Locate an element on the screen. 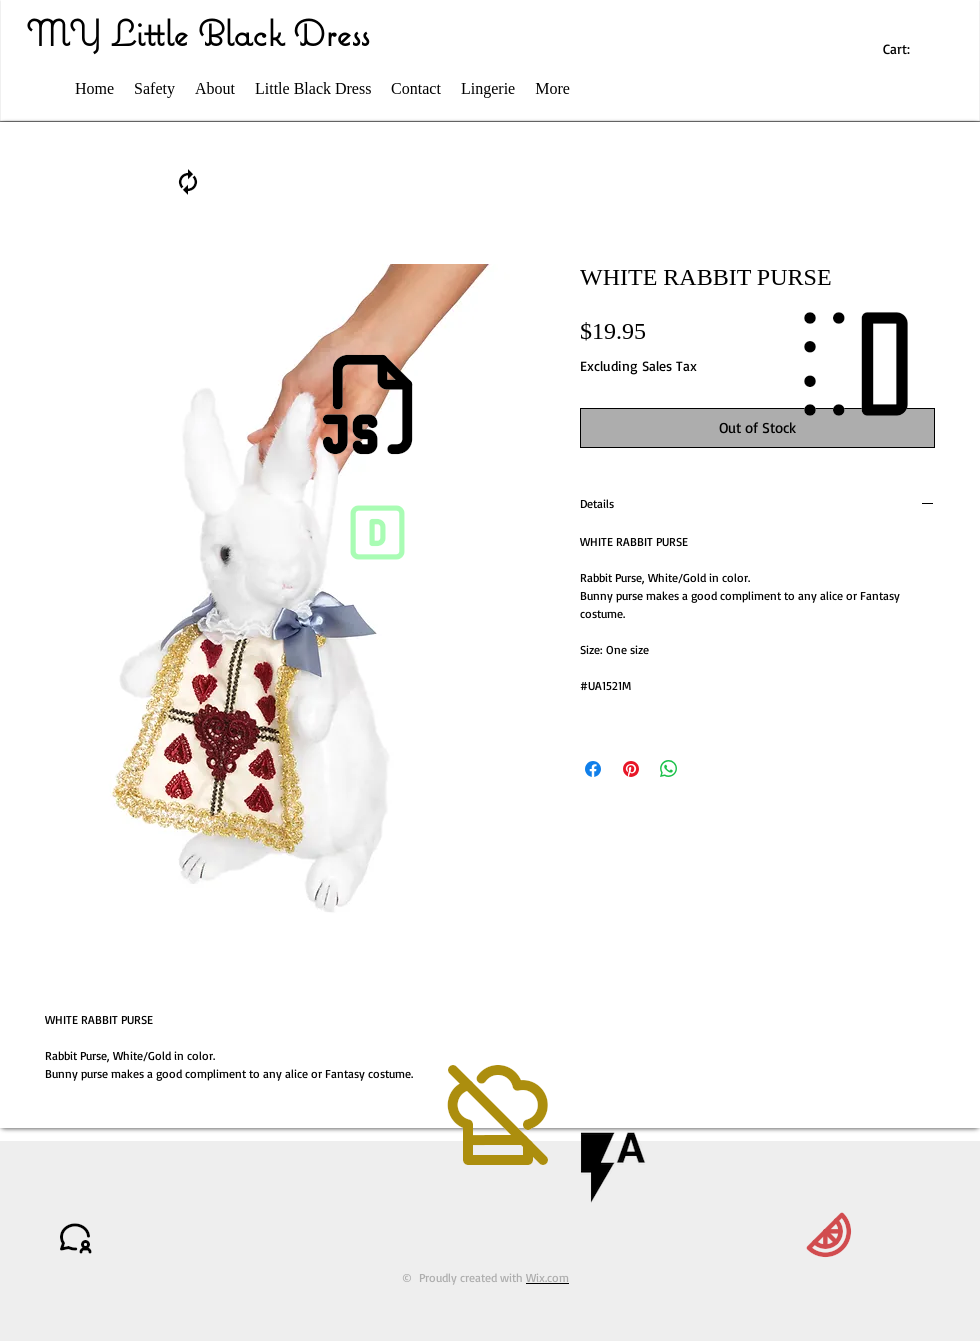 Image resolution: width=980 pixels, height=1344 pixels. align content to the right is located at coordinates (856, 364).